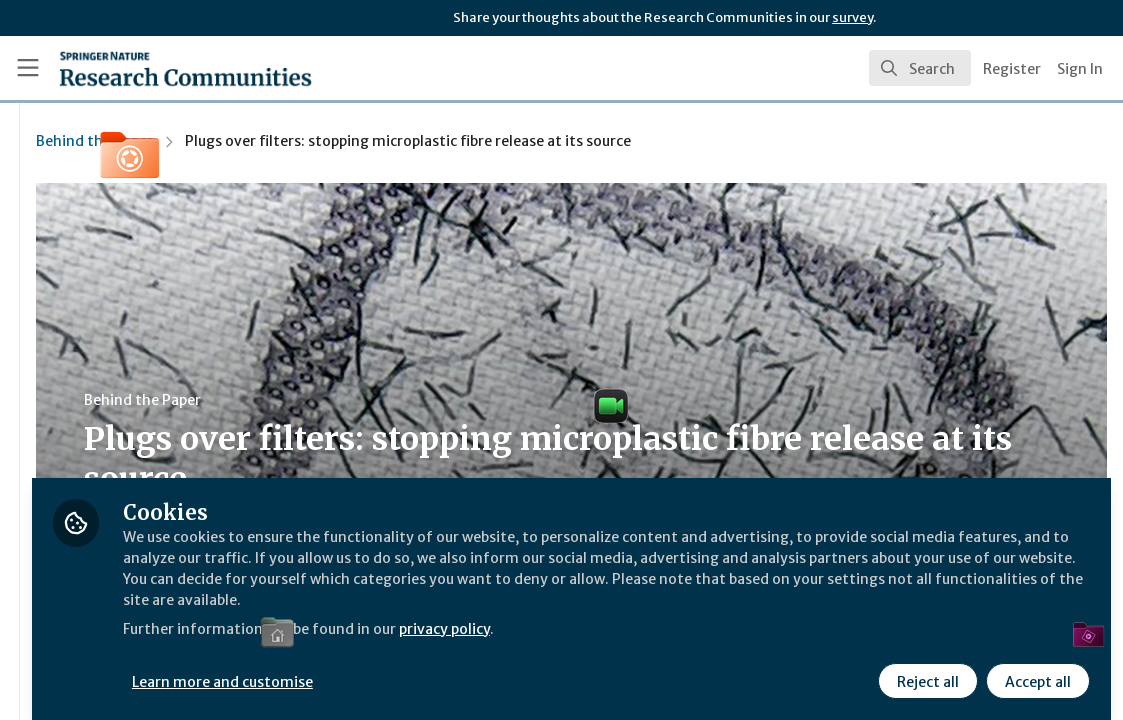  I want to click on access your home folder, so click(277, 631).